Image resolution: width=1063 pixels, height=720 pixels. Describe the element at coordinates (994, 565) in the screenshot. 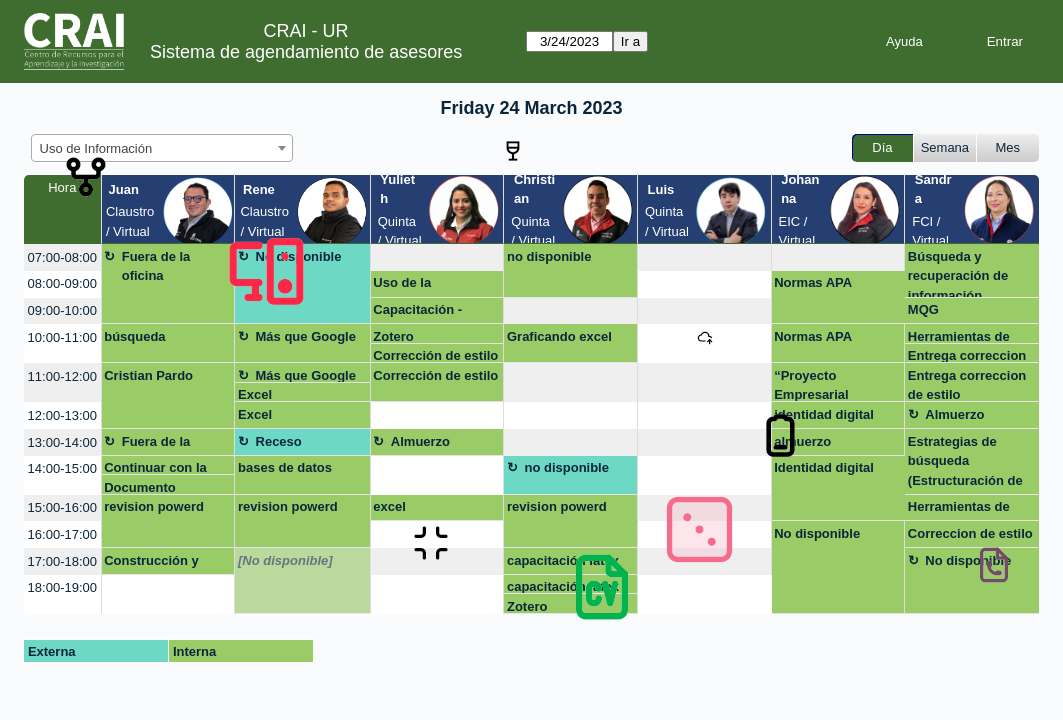

I see `view contact information file` at that location.